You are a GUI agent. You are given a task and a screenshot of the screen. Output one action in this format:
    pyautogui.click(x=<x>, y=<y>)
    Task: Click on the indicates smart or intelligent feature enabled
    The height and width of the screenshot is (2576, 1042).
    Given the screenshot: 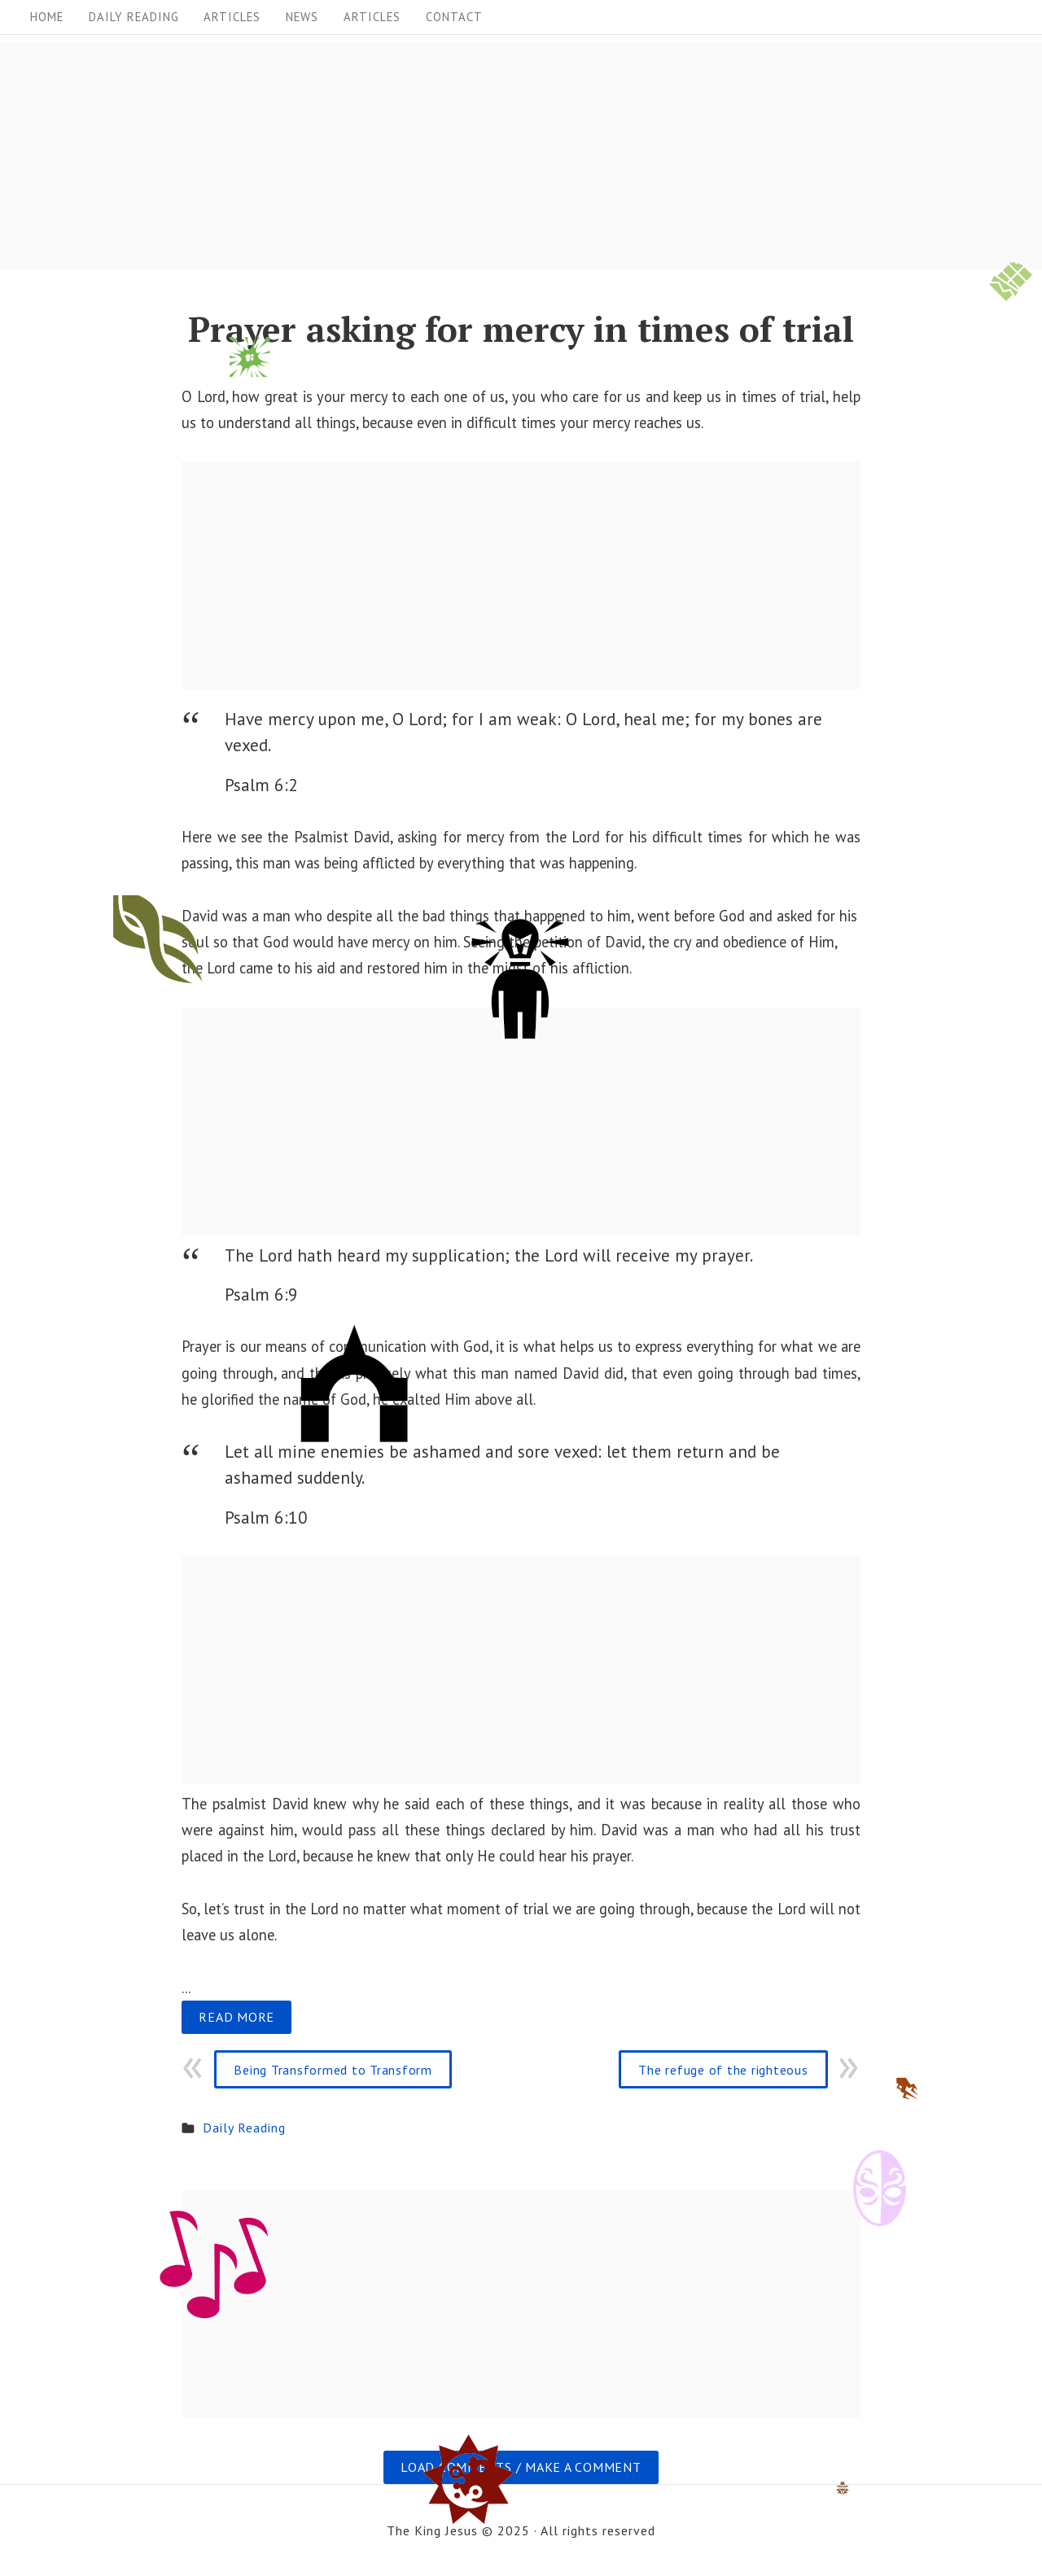 What is the action you would take?
    pyautogui.click(x=520, y=978)
    